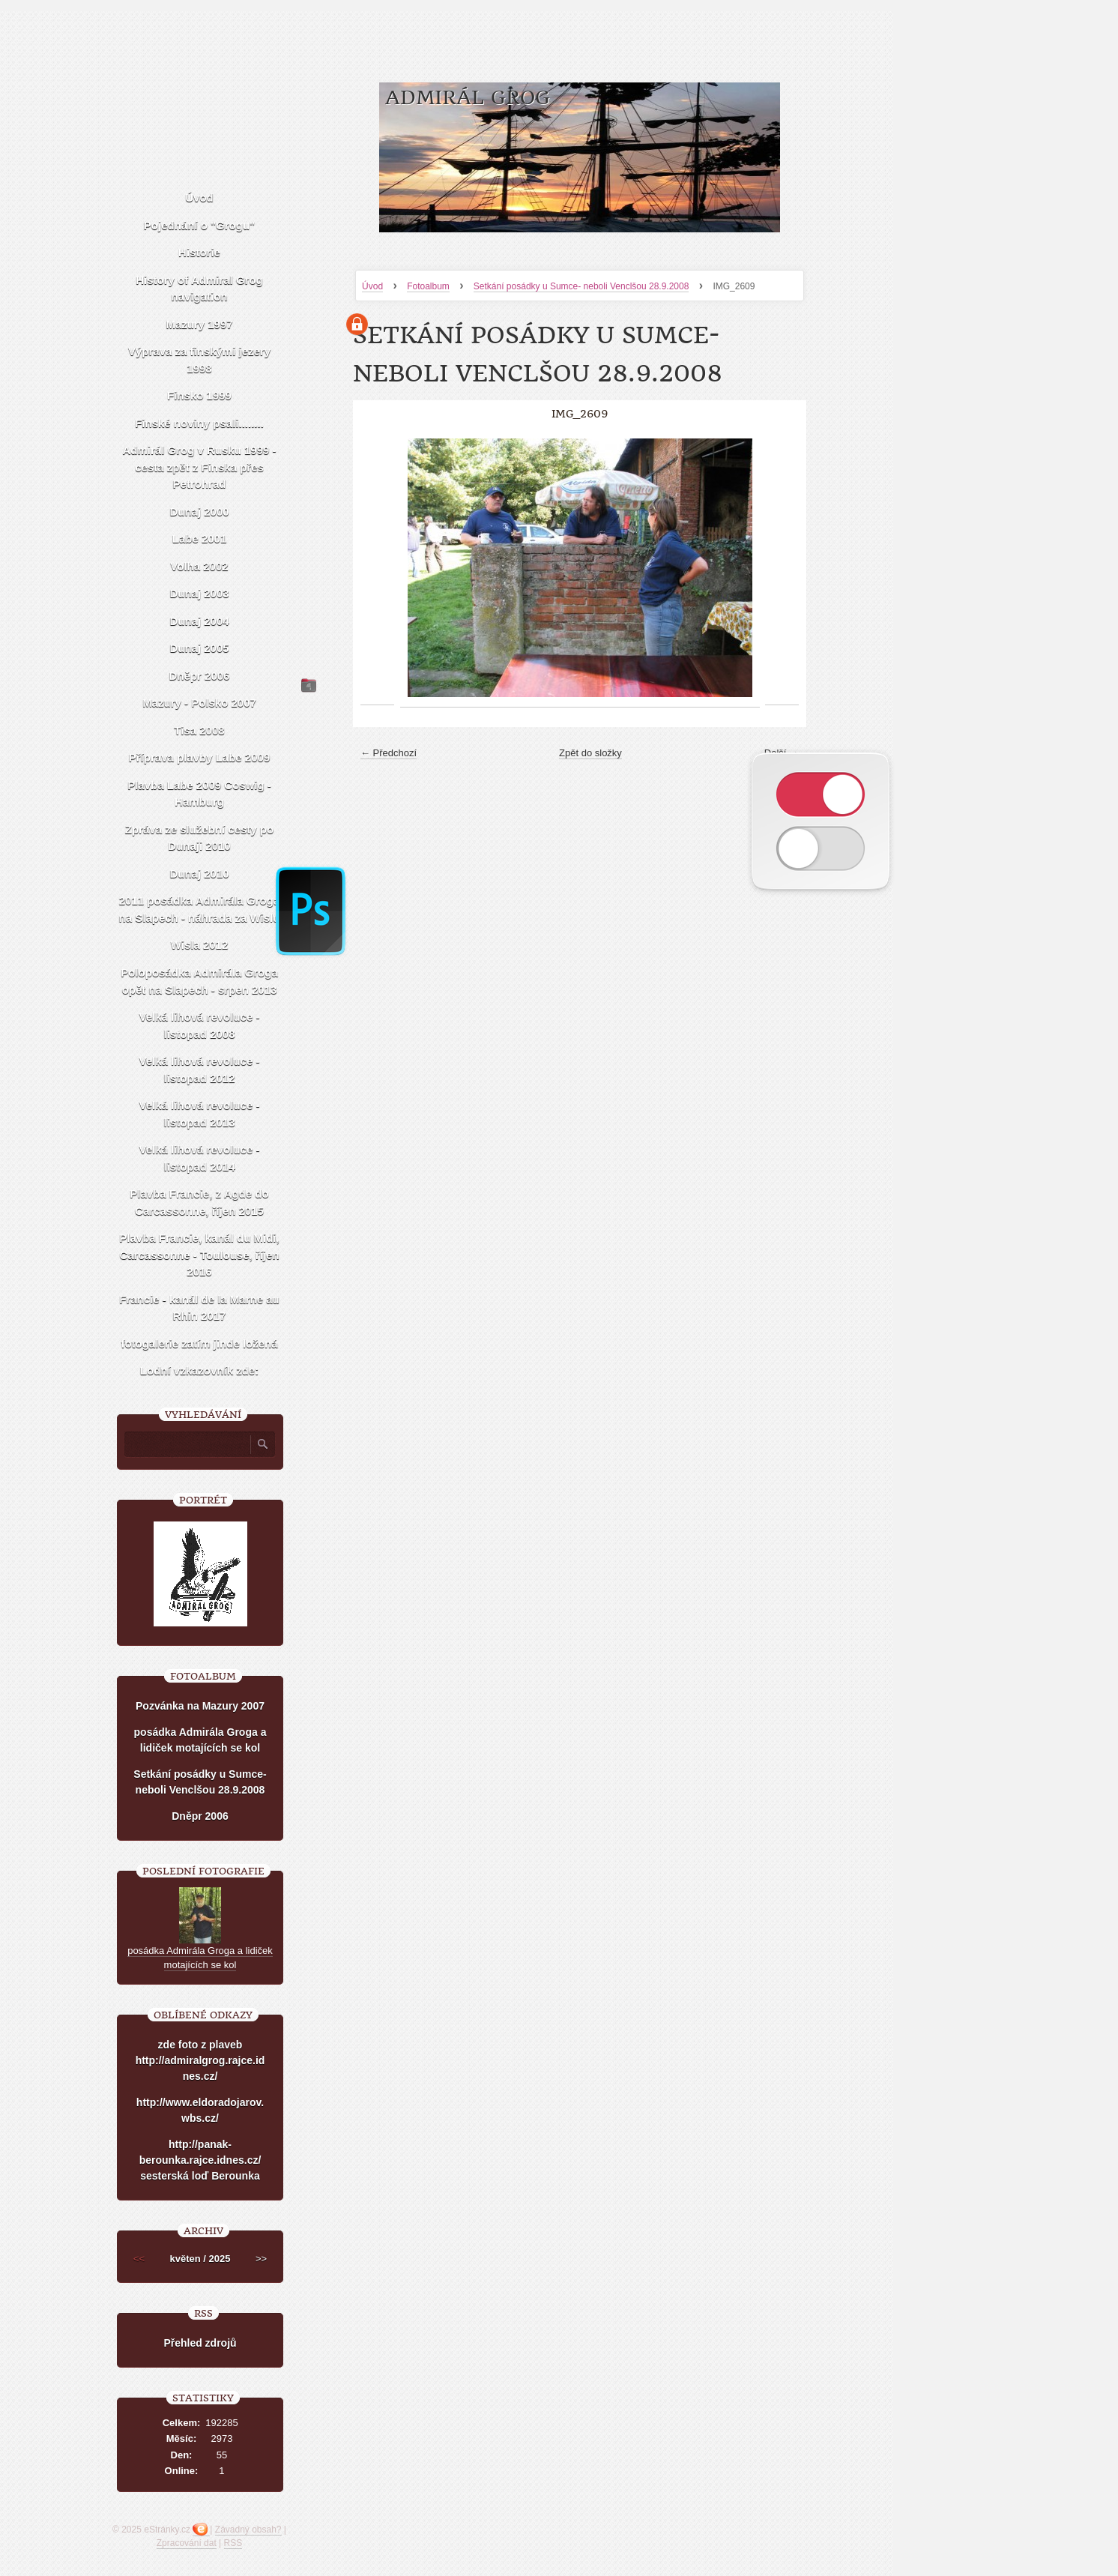 The width and height of the screenshot is (1118, 2576). What do you see at coordinates (309, 685) in the screenshot?
I see `folder synced with insync cloud service` at bounding box center [309, 685].